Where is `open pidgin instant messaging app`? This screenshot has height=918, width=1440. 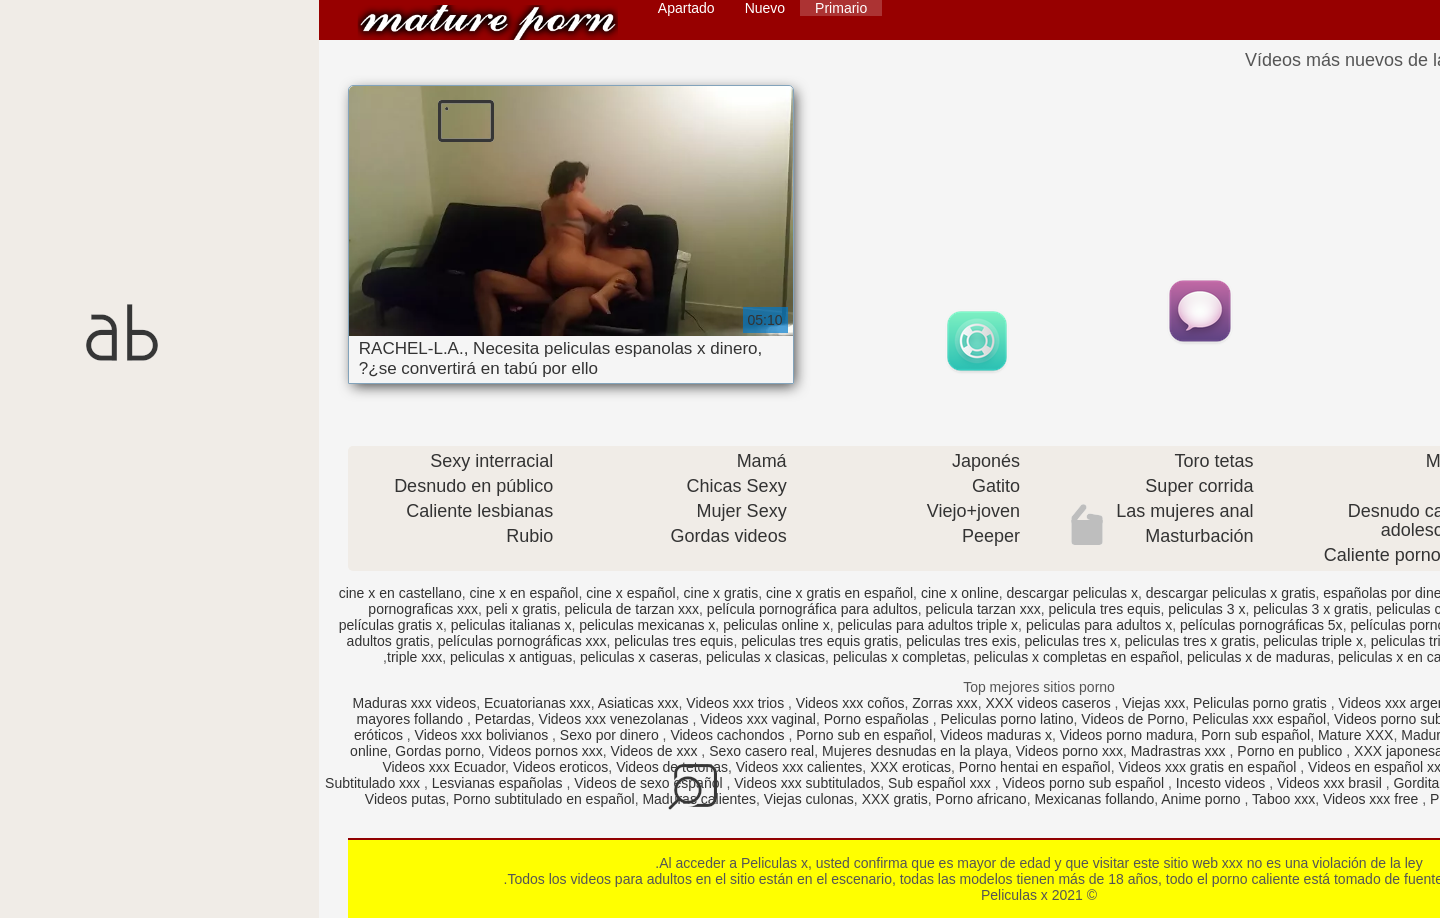 open pidgin instant messaging app is located at coordinates (1200, 311).